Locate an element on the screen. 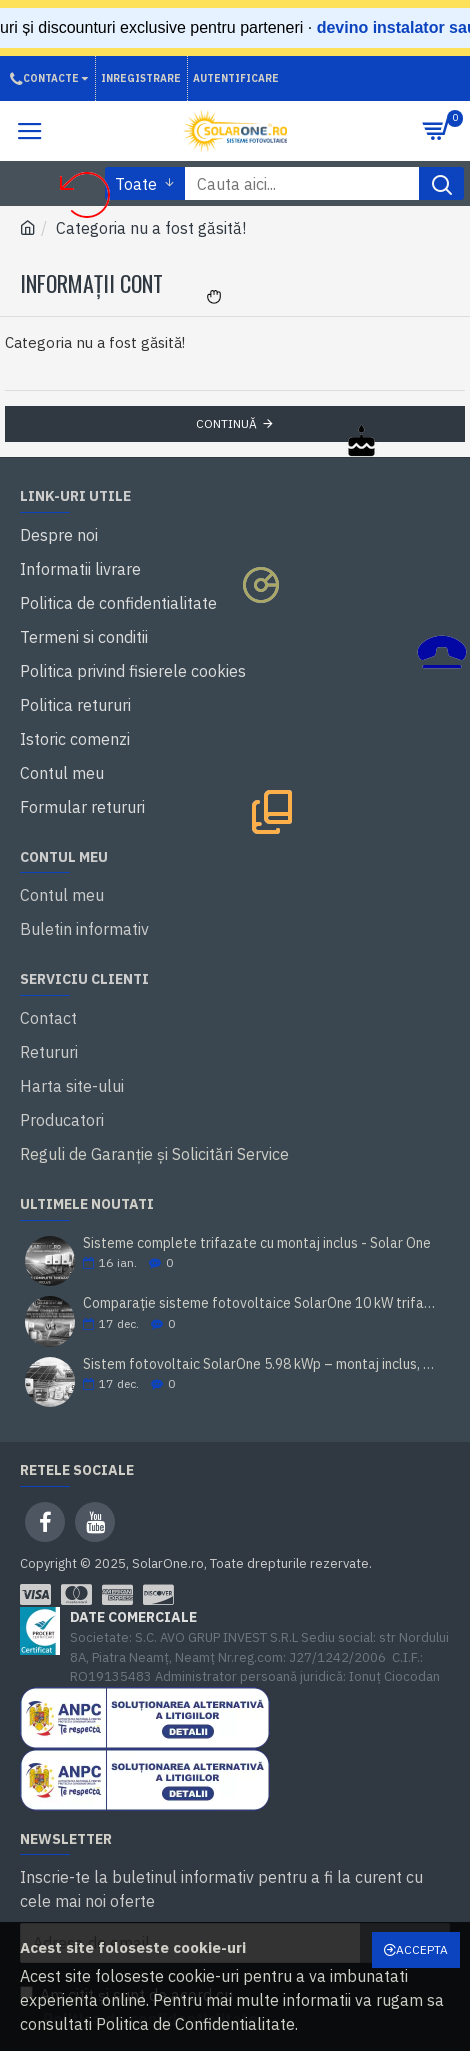 The image size is (470, 2051). play or access music library is located at coordinates (261, 585).